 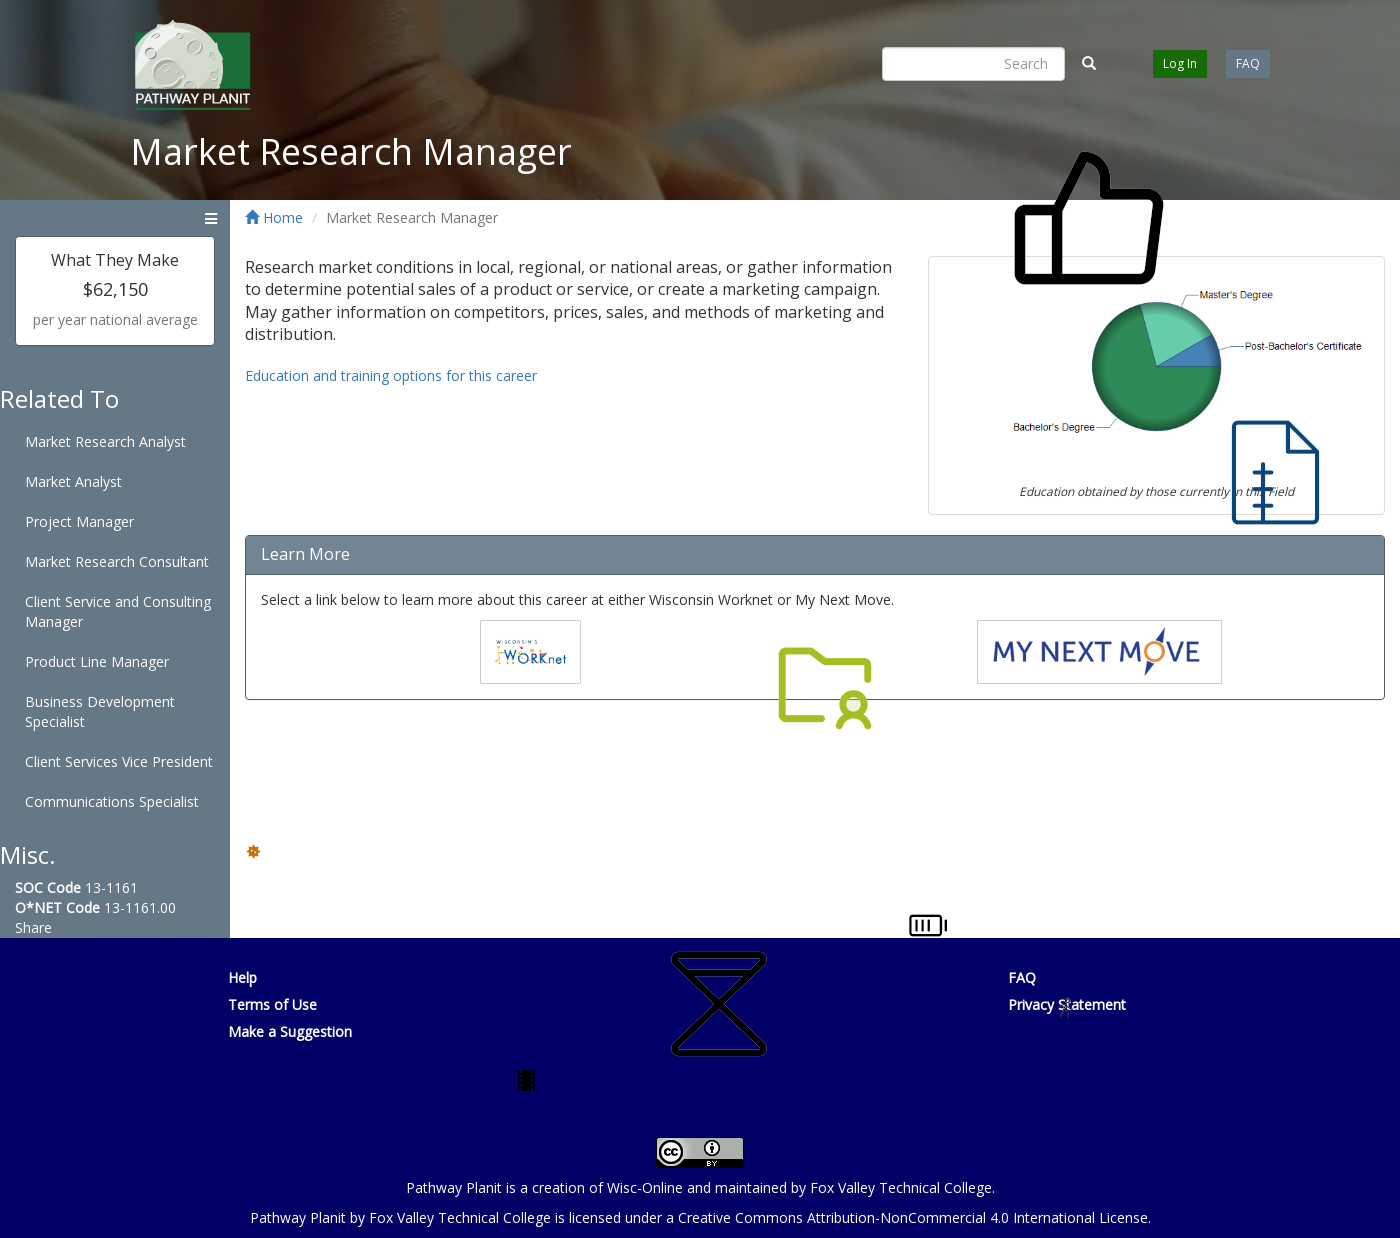 I want to click on indicates a virus or malware threat detected, so click(x=253, y=851).